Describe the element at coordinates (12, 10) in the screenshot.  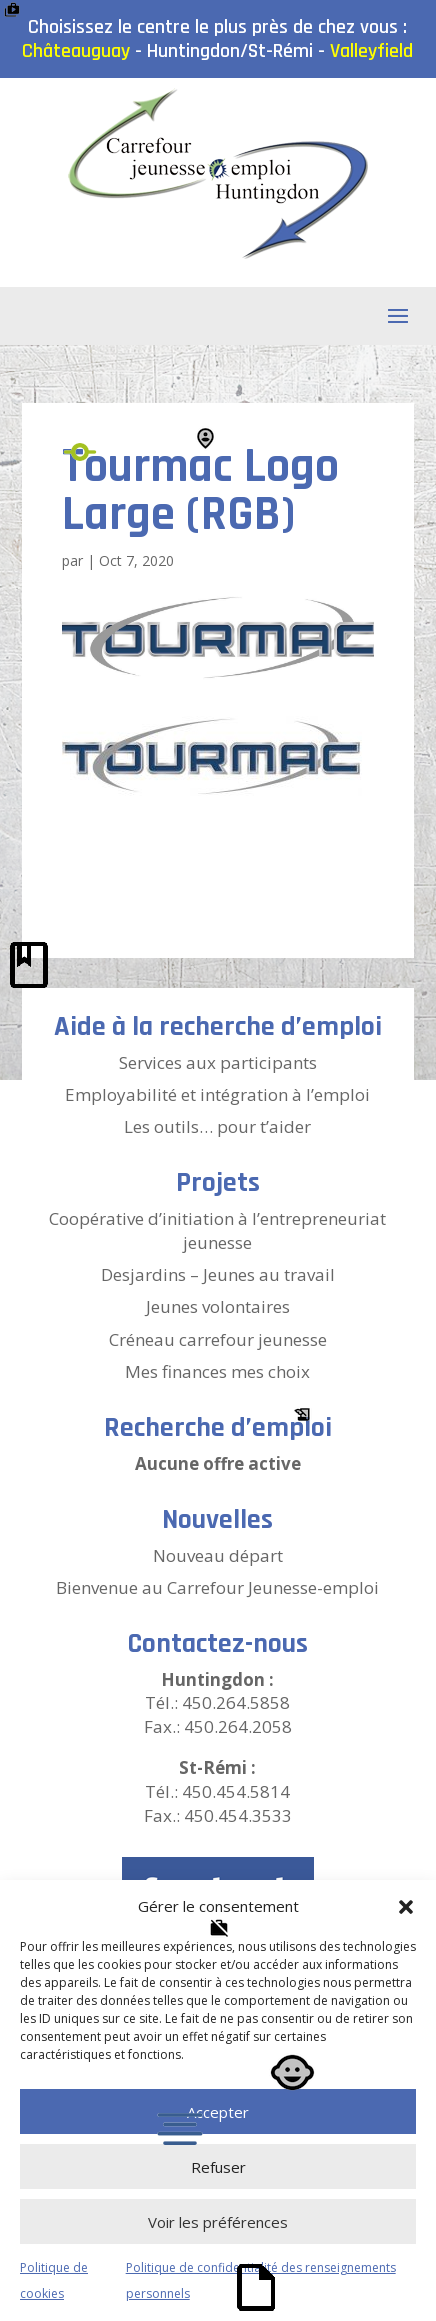
I see `view your purchased videos or media` at that location.